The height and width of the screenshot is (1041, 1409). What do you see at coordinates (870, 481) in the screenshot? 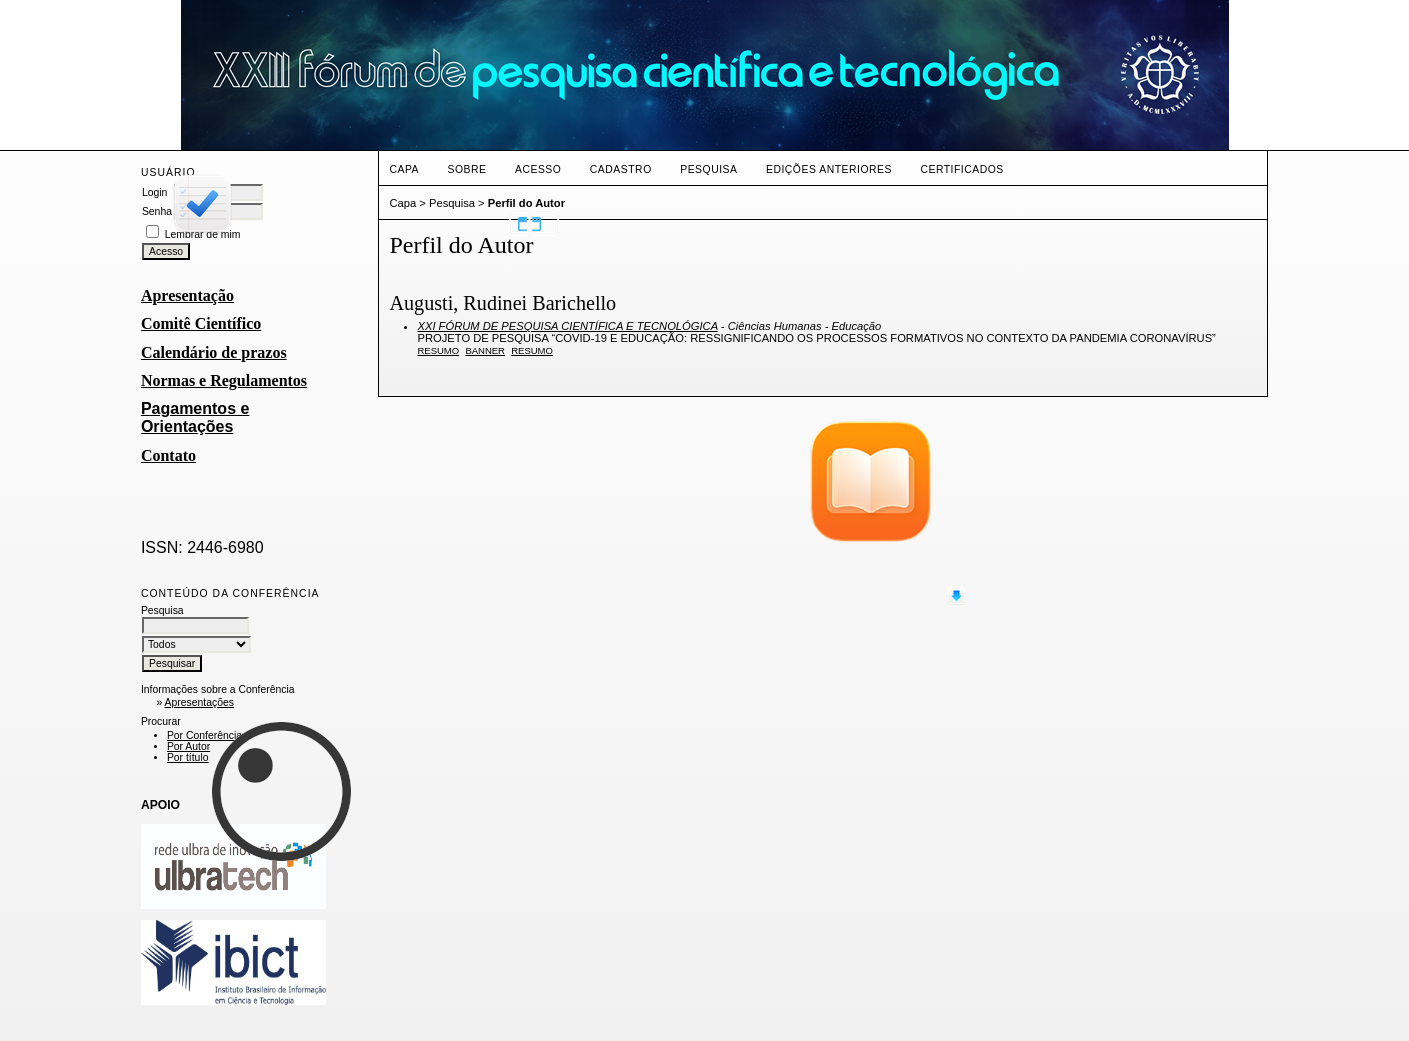
I see `open the Books app` at bounding box center [870, 481].